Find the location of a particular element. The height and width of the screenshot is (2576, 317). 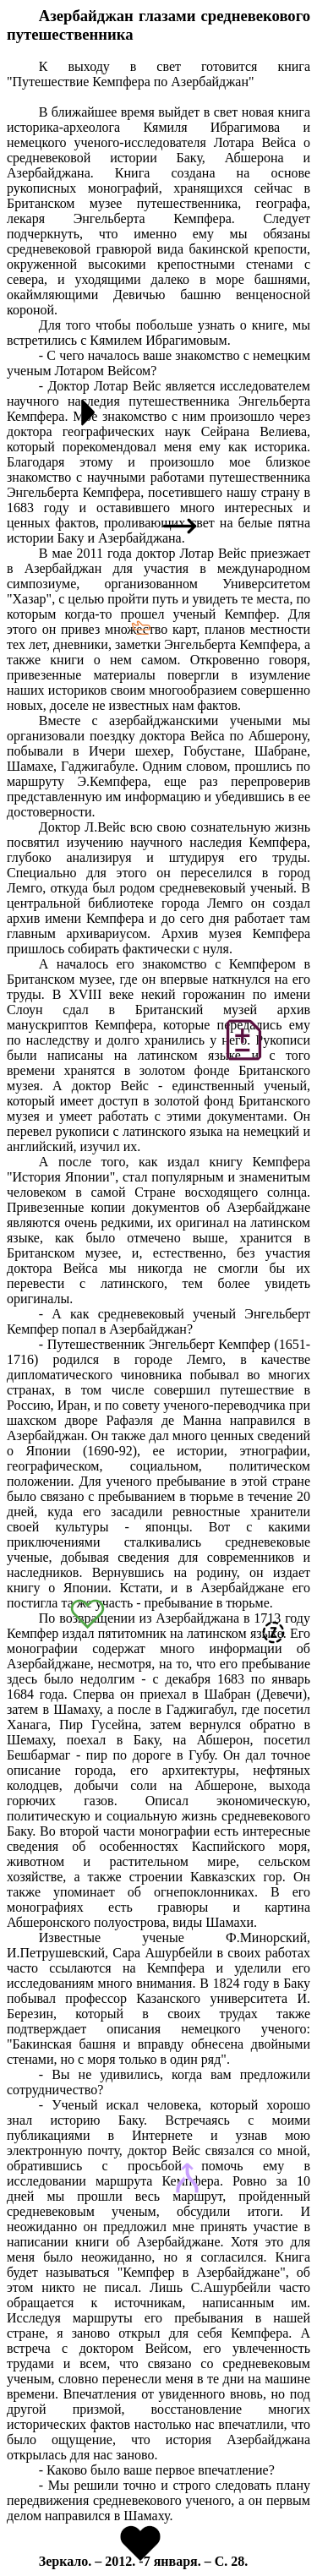

move item to the right is located at coordinates (179, 526).